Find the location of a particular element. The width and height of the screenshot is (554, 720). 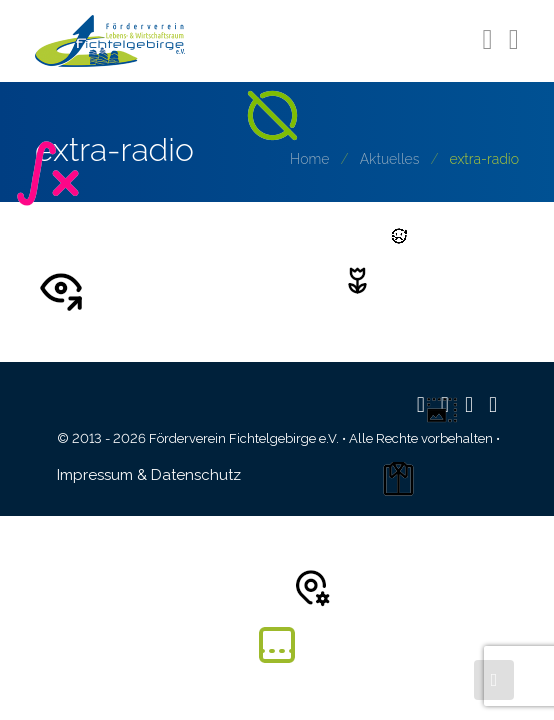

view clothing or apparel items is located at coordinates (398, 479).